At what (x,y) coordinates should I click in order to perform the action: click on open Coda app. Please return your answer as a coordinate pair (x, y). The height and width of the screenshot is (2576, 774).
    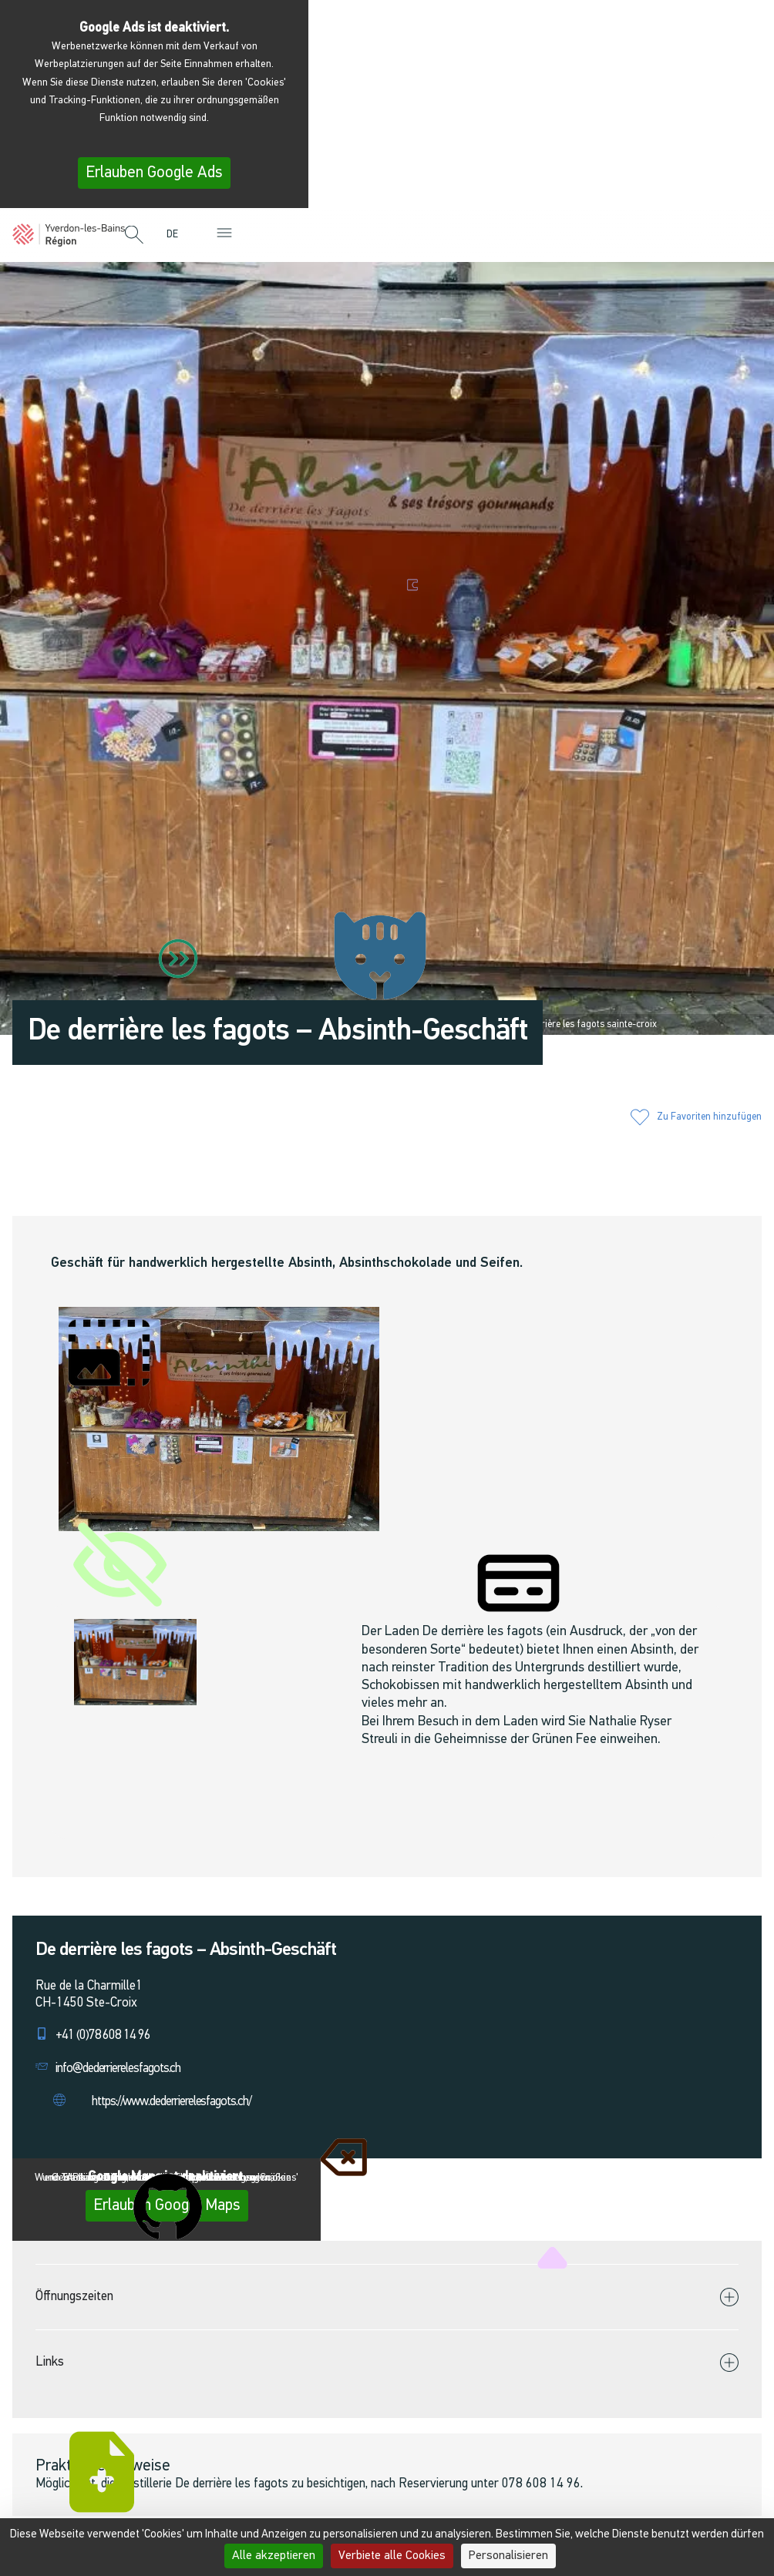
    Looking at the image, I should click on (412, 585).